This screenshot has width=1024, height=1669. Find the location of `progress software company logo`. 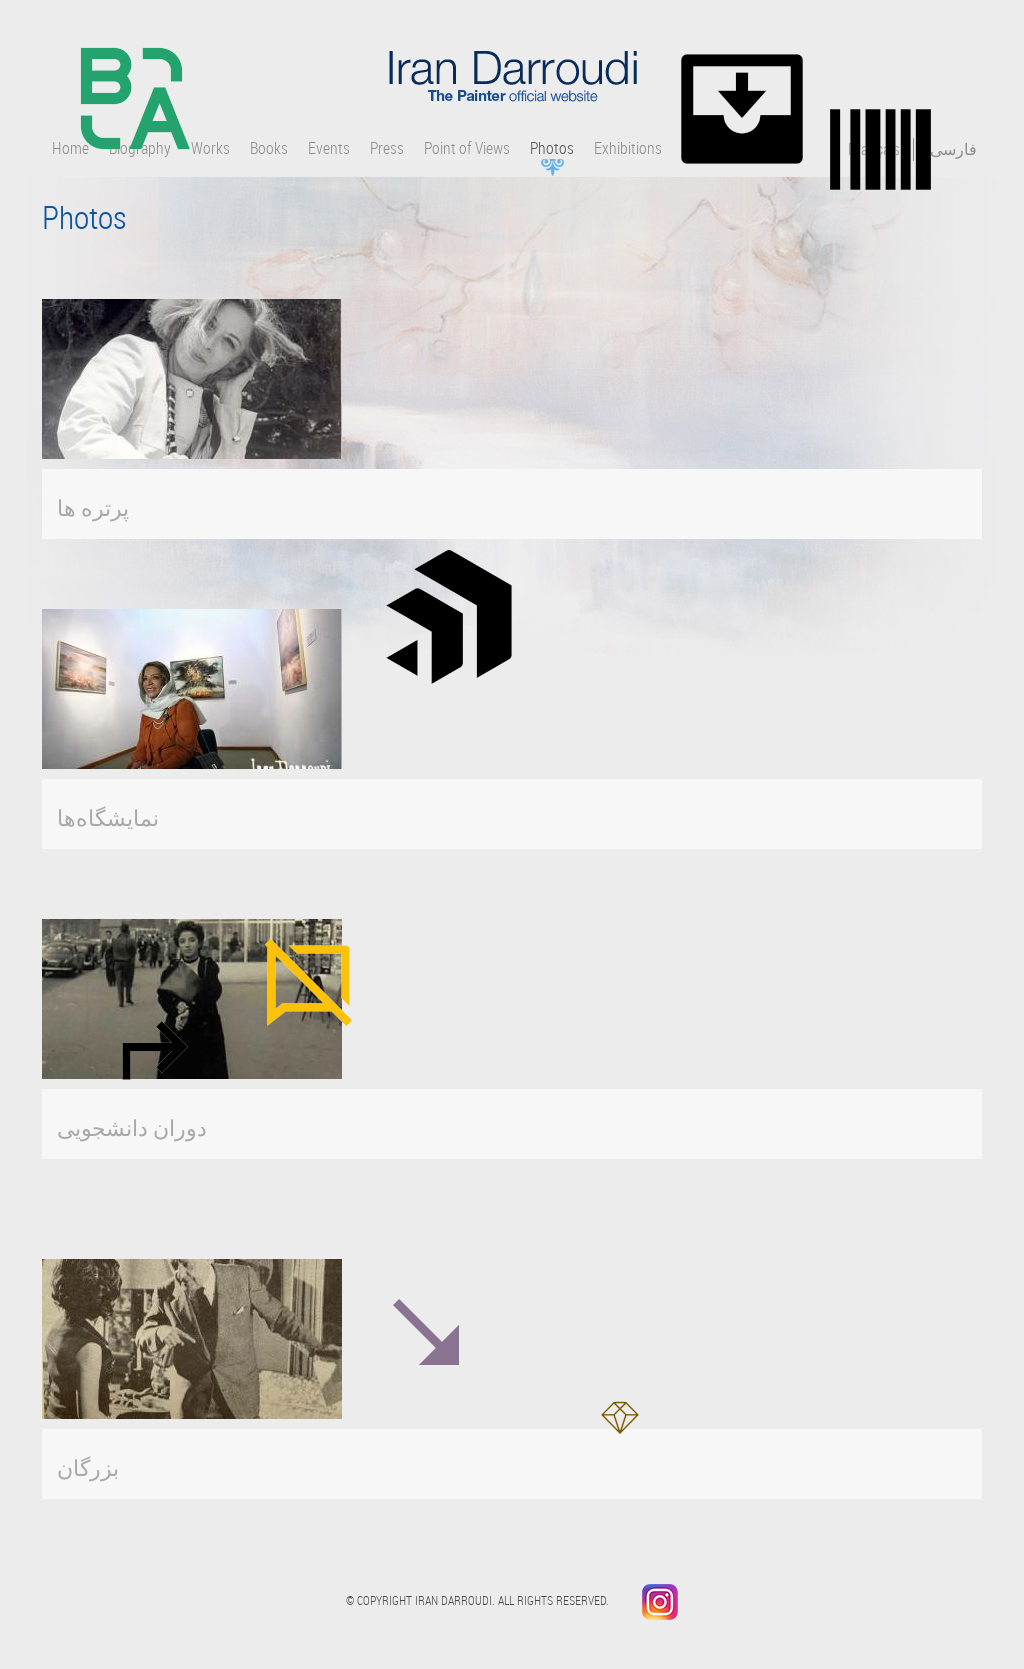

progress software company logo is located at coordinates (449, 617).